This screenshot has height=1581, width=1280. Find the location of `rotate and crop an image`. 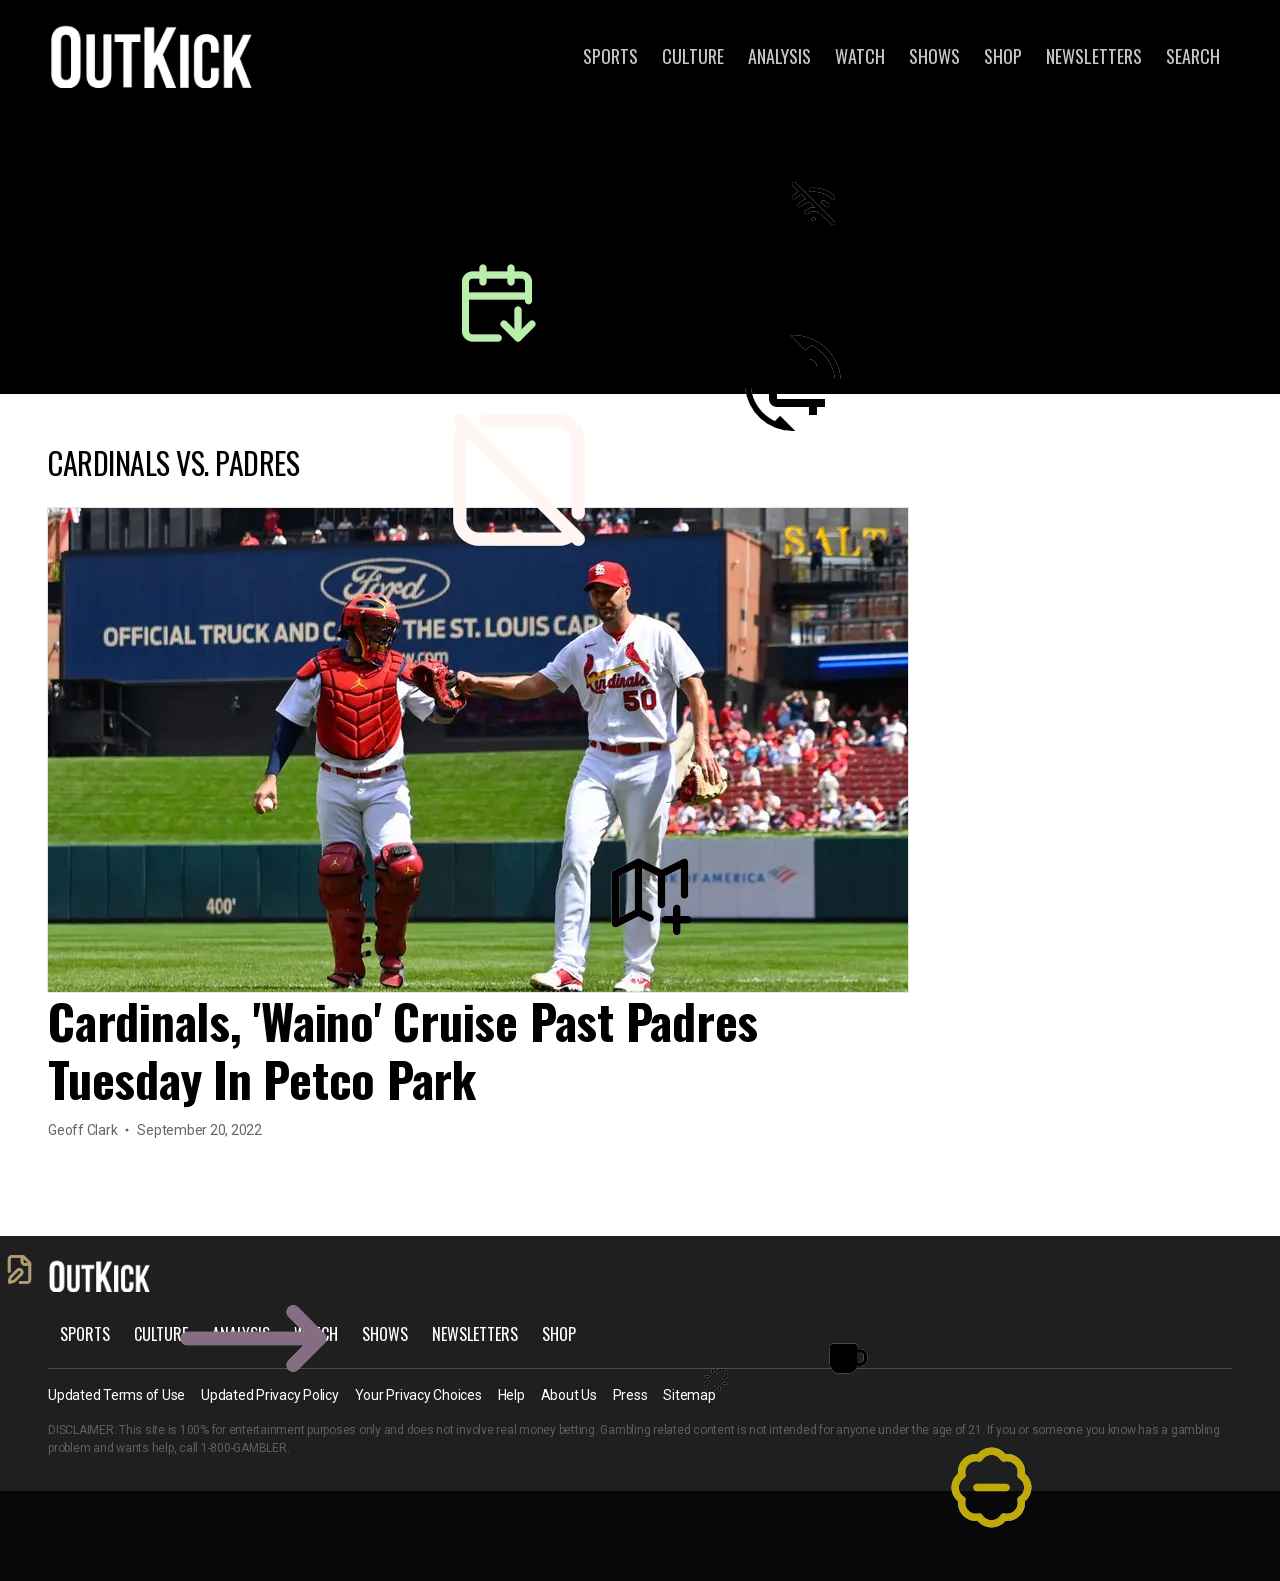

rotate and crop an image is located at coordinates (793, 383).